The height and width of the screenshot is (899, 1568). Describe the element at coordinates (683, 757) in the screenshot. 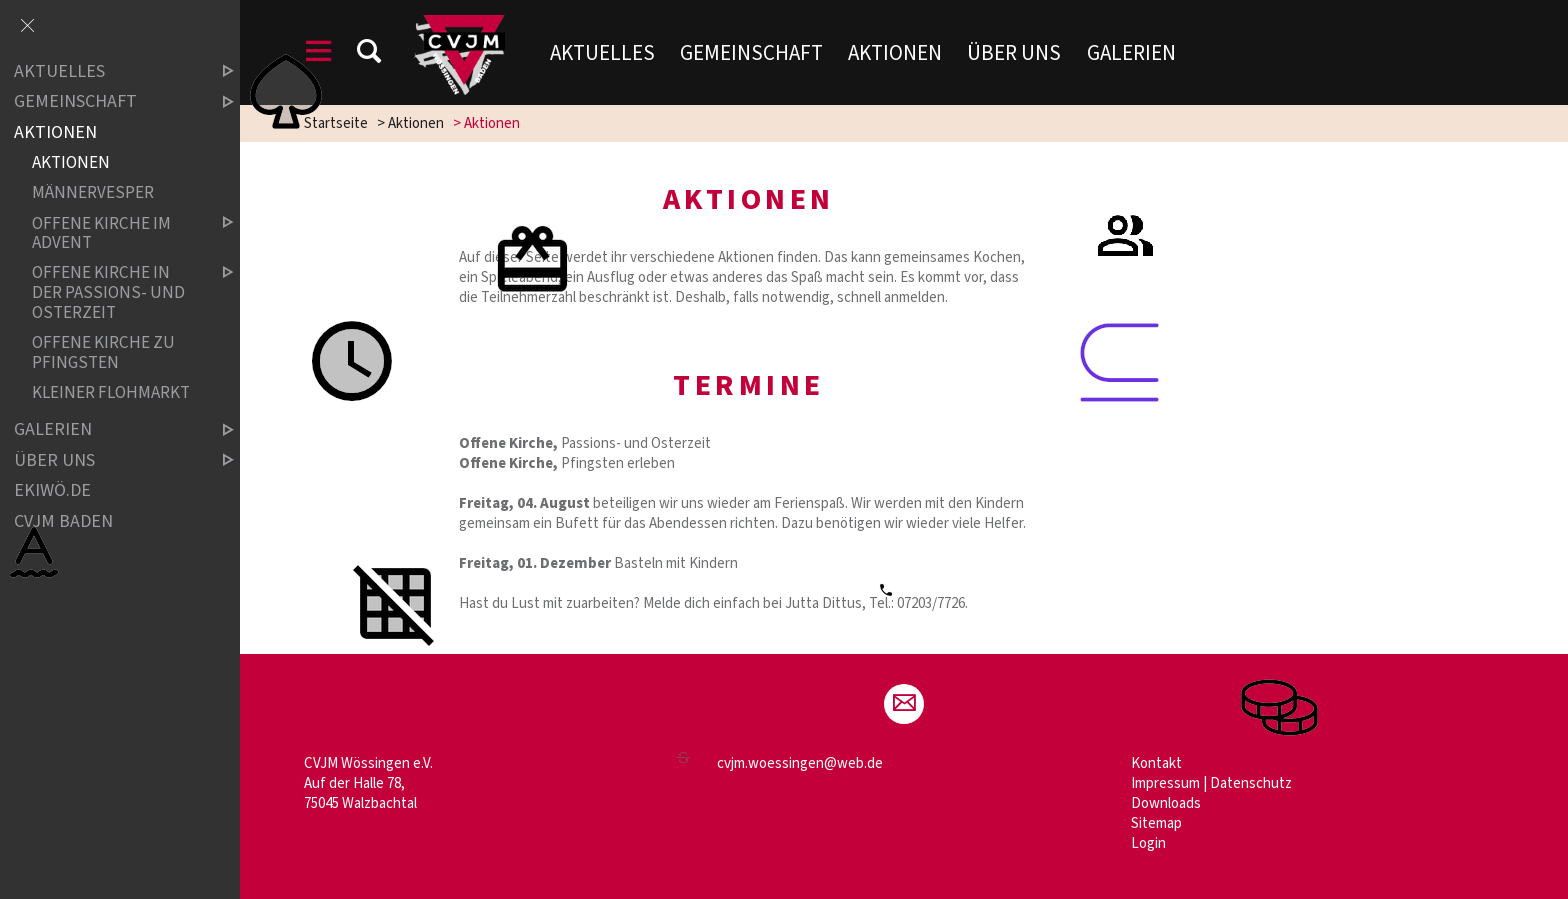

I see `apply strikethrough formatting to selected text` at that location.